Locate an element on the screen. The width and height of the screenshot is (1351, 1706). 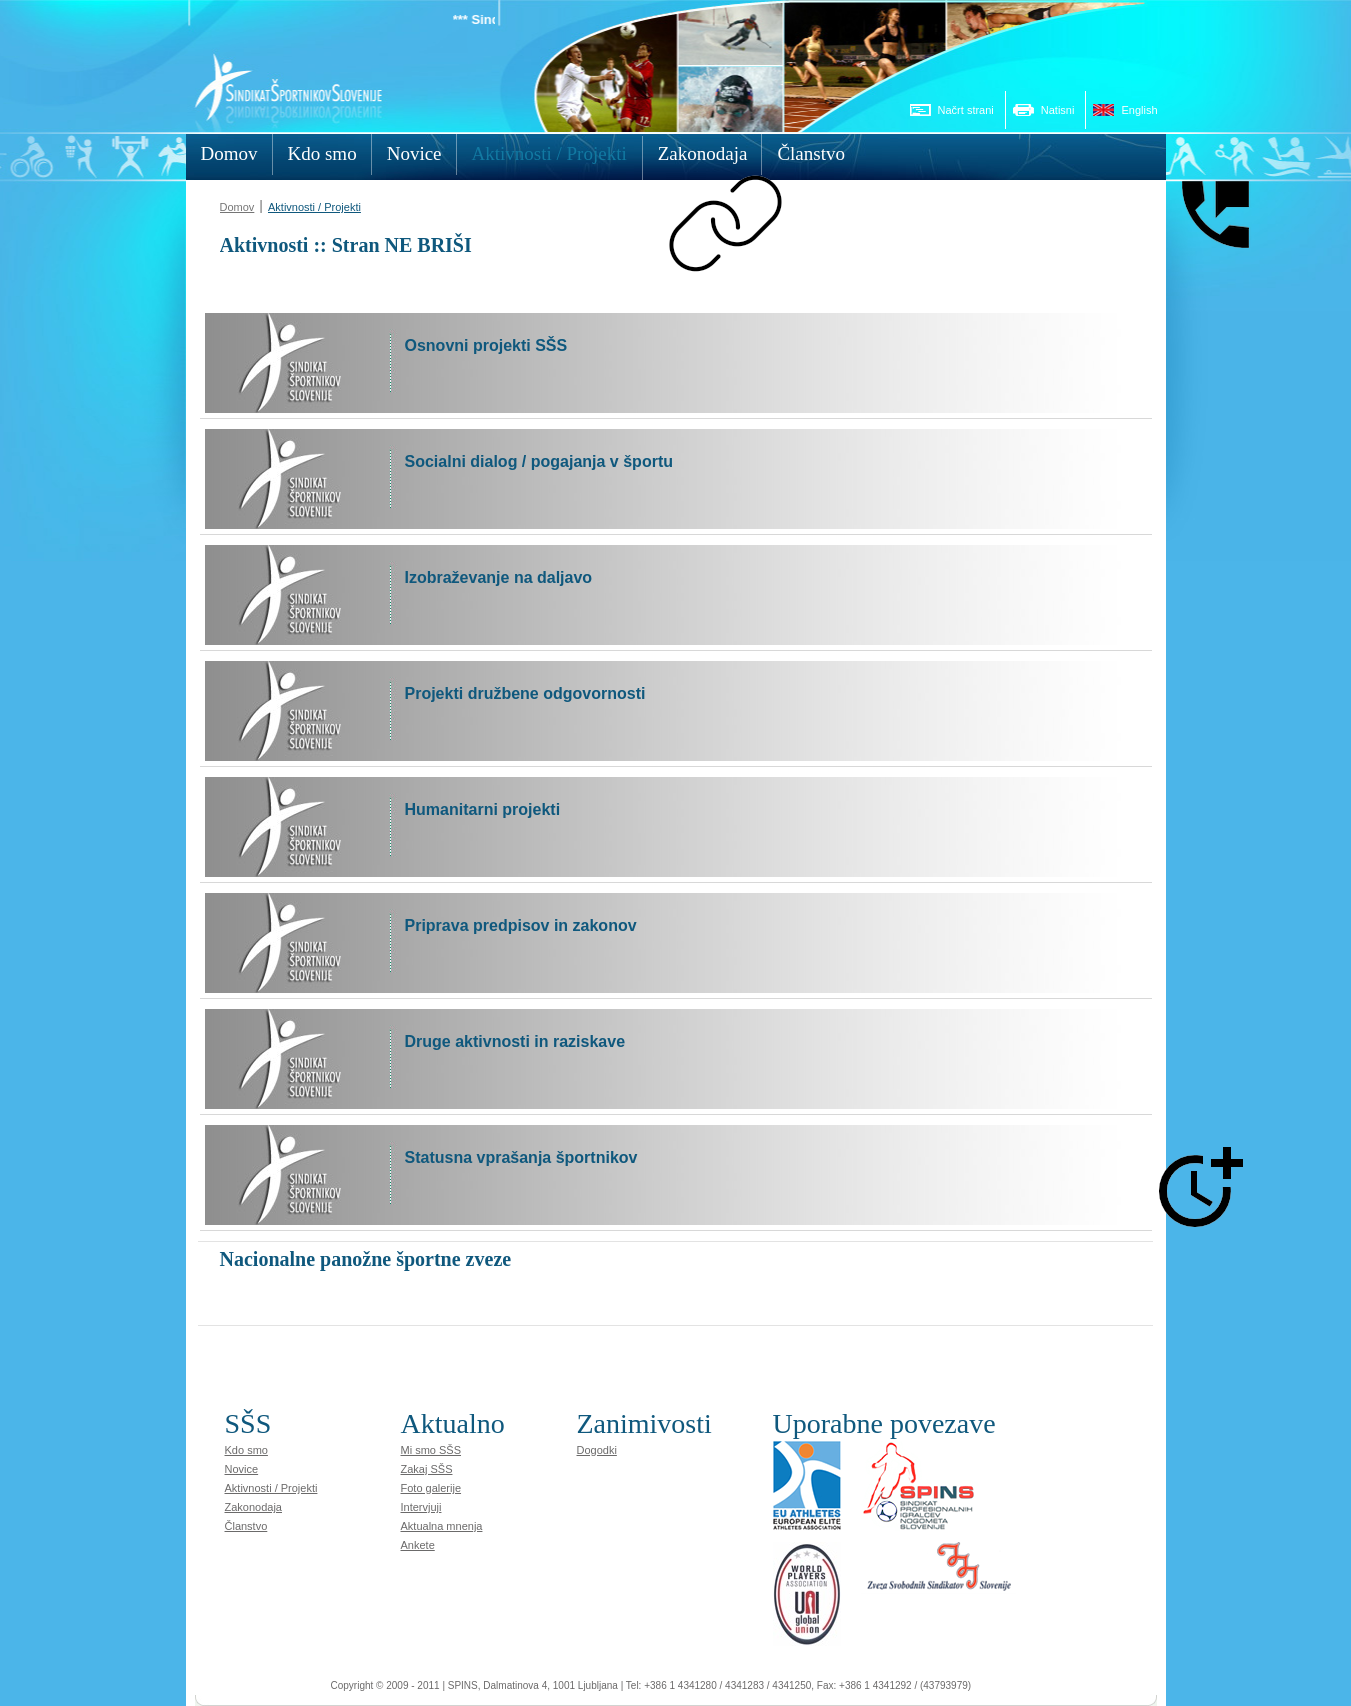
copy or share a link is located at coordinates (725, 223).